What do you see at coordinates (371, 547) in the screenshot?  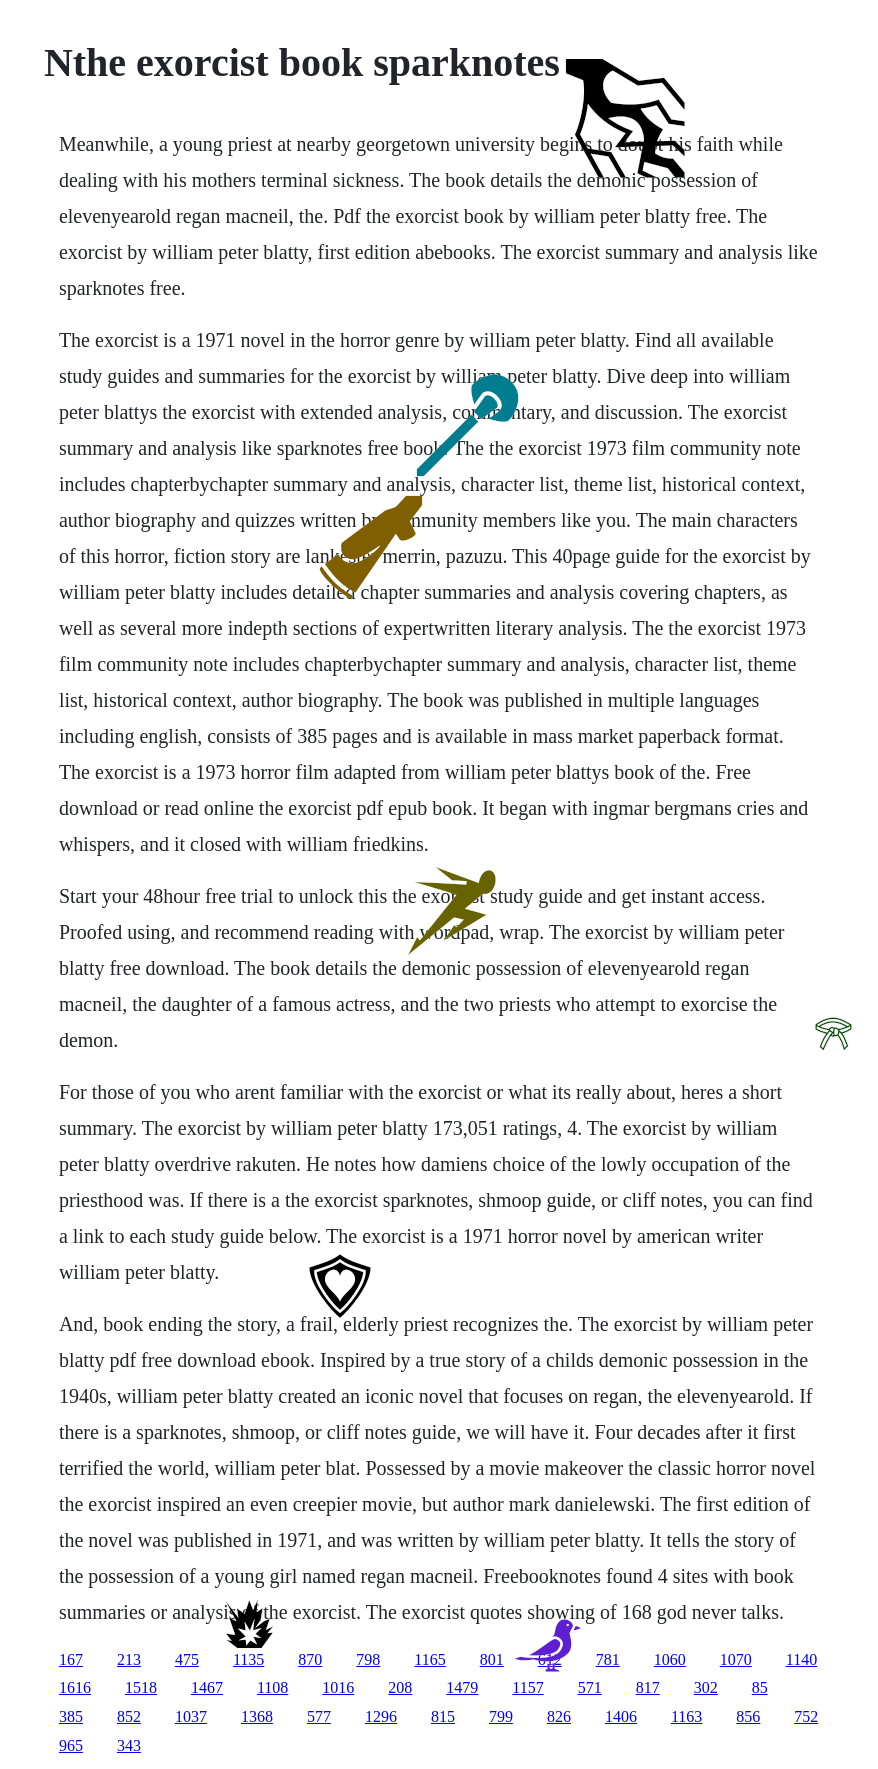 I see `select or equip weapon attachment` at bounding box center [371, 547].